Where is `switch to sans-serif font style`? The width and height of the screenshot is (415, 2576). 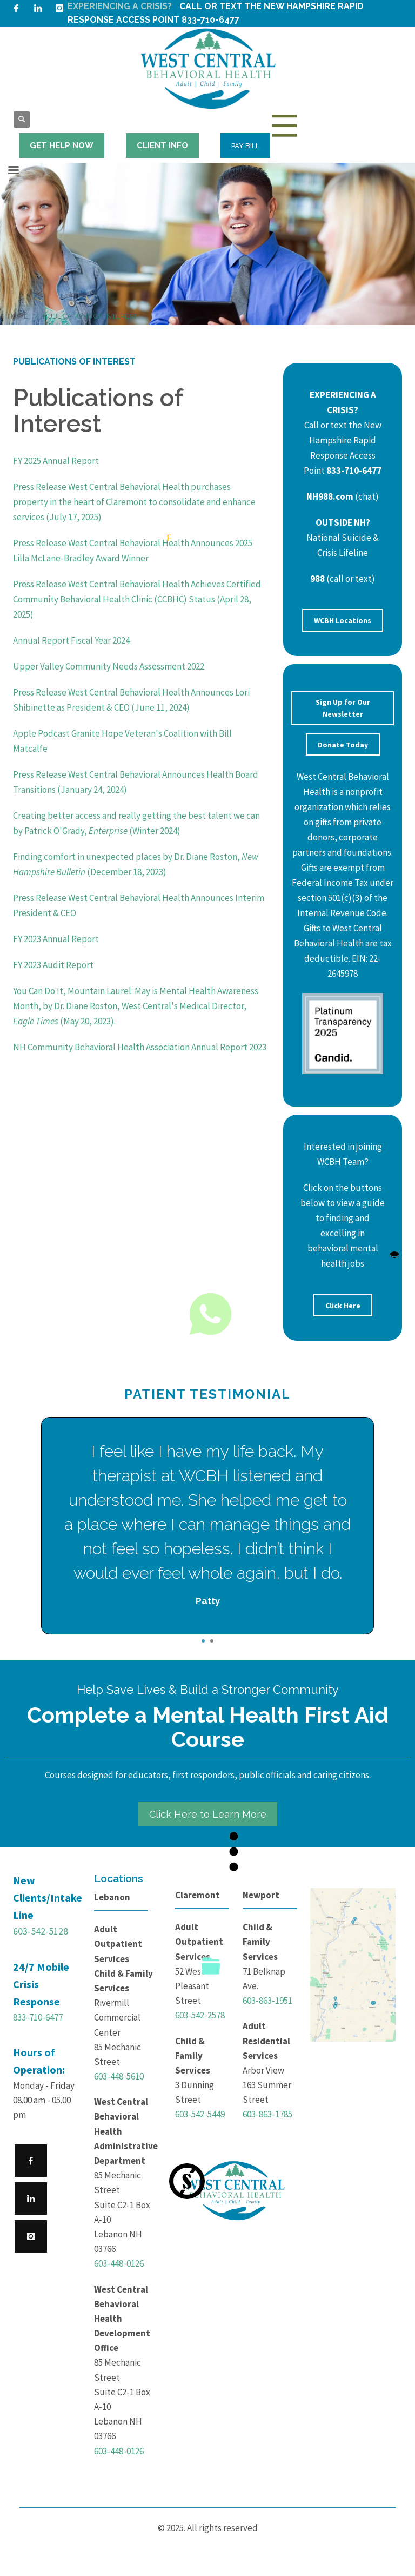
switch to sans-serif font style is located at coordinates (169, 538).